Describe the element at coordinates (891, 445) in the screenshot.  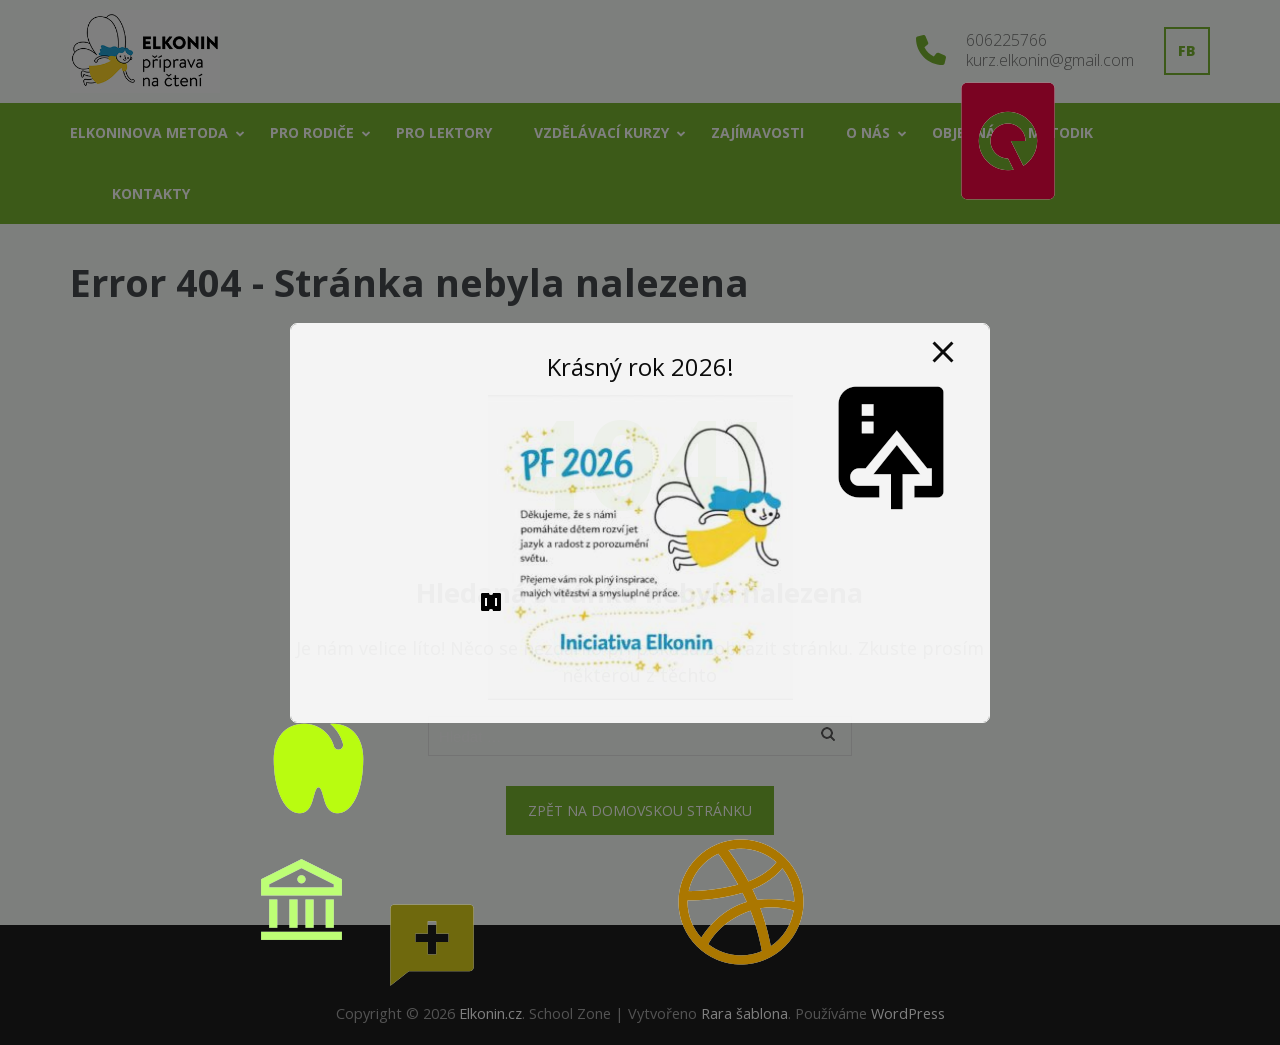
I see `view commit history for a repository` at that location.